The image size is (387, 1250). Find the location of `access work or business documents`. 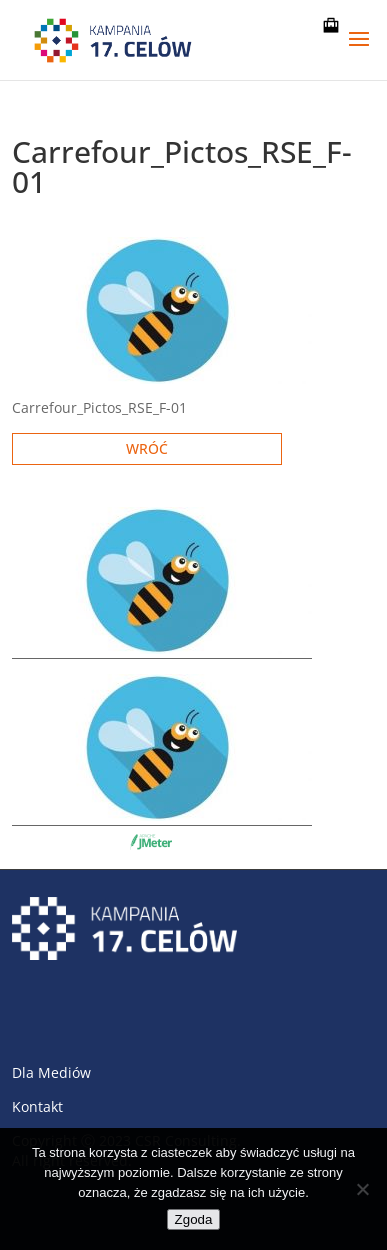

access work or business documents is located at coordinates (331, 26).